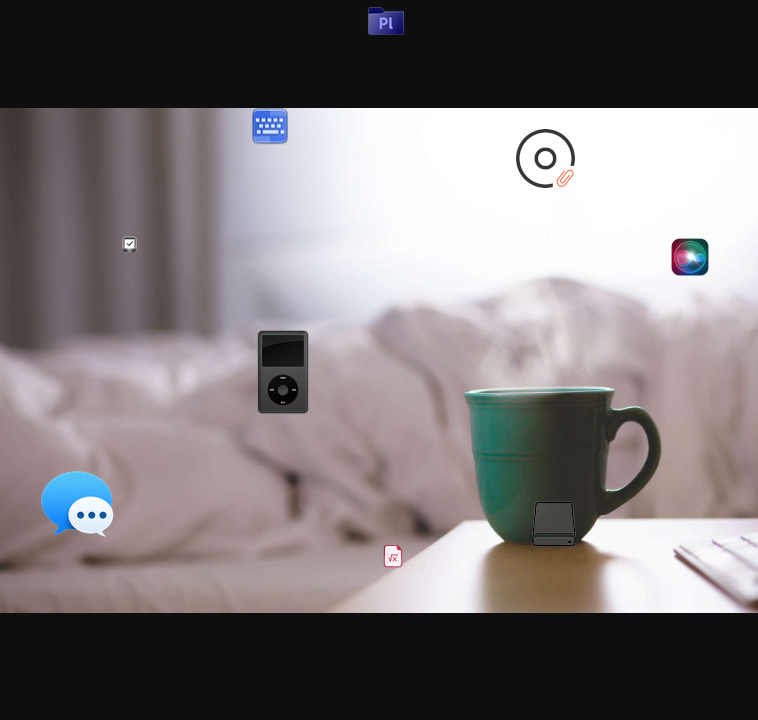 The width and height of the screenshot is (758, 720). Describe the element at coordinates (270, 126) in the screenshot. I see `access keyboard and input method settings` at that location.